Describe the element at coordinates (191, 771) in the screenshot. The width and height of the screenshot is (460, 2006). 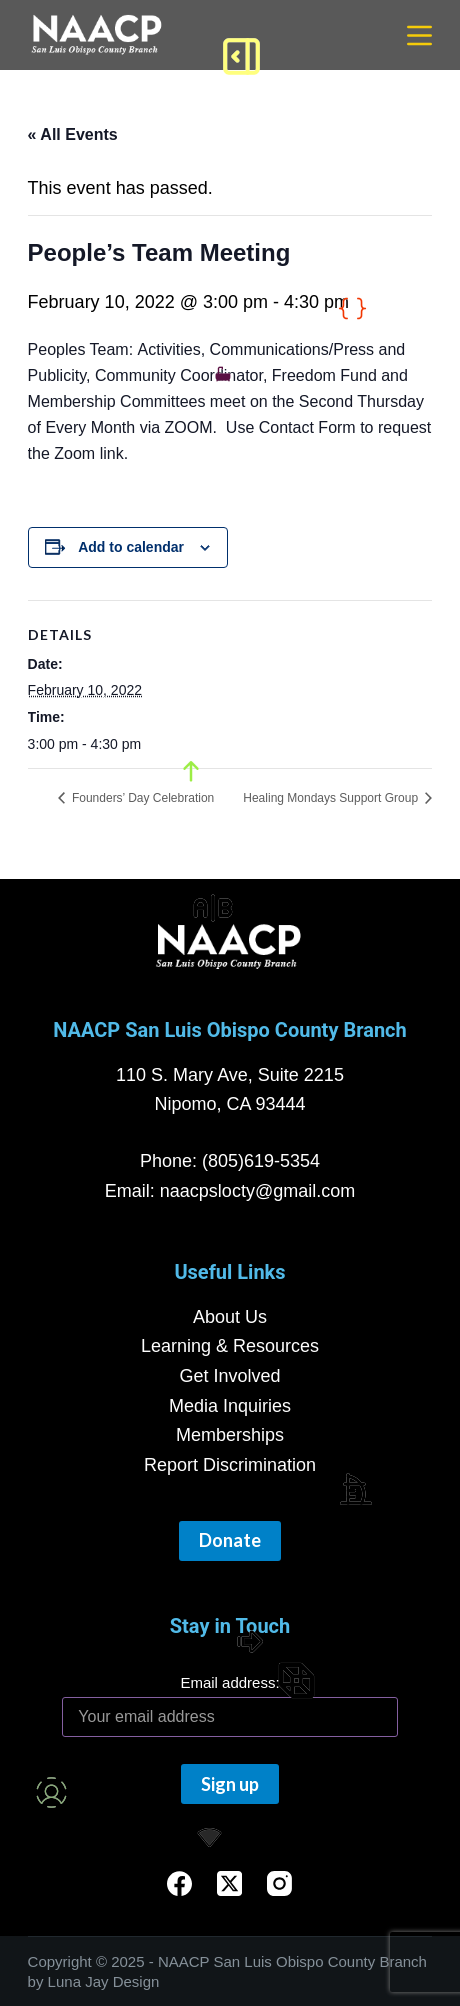
I see `scroll to top of page` at that location.